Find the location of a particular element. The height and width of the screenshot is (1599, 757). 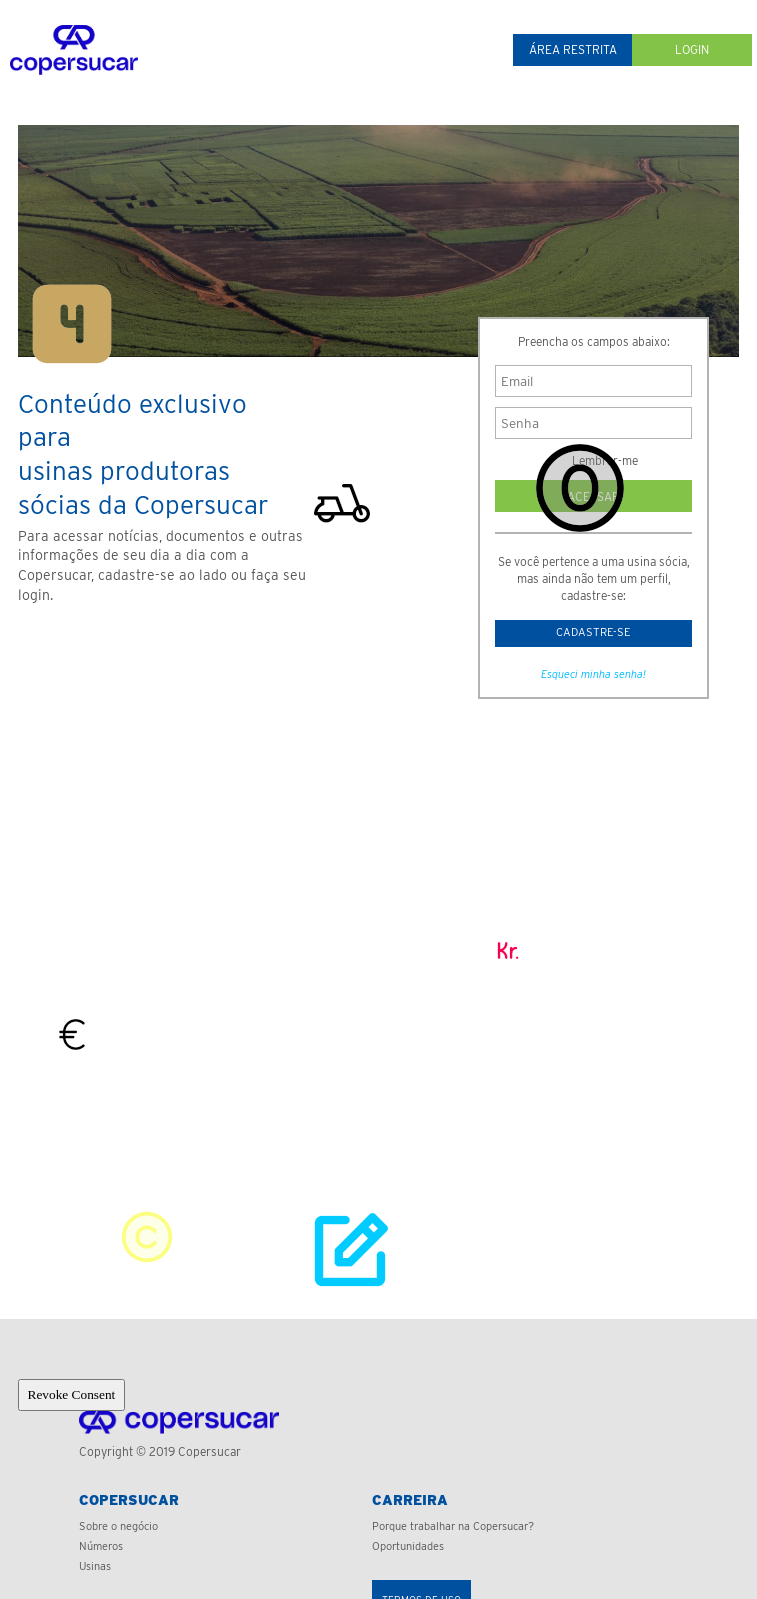

view prices in euros is located at coordinates (74, 1034).